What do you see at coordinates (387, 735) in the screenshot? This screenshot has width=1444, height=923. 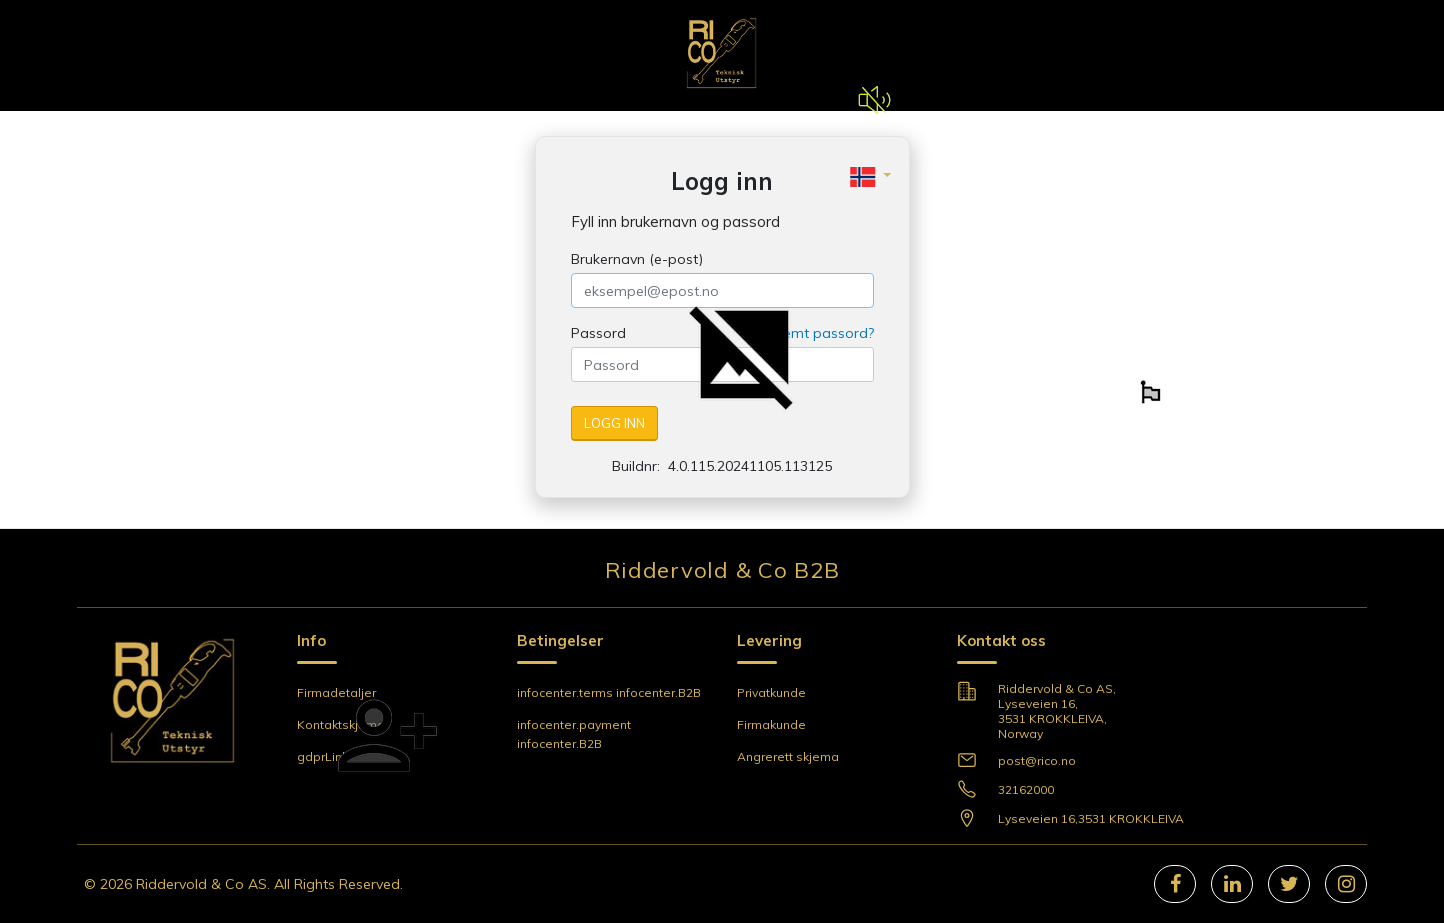 I see `add a new contact or friend` at bounding box center [387, 735].